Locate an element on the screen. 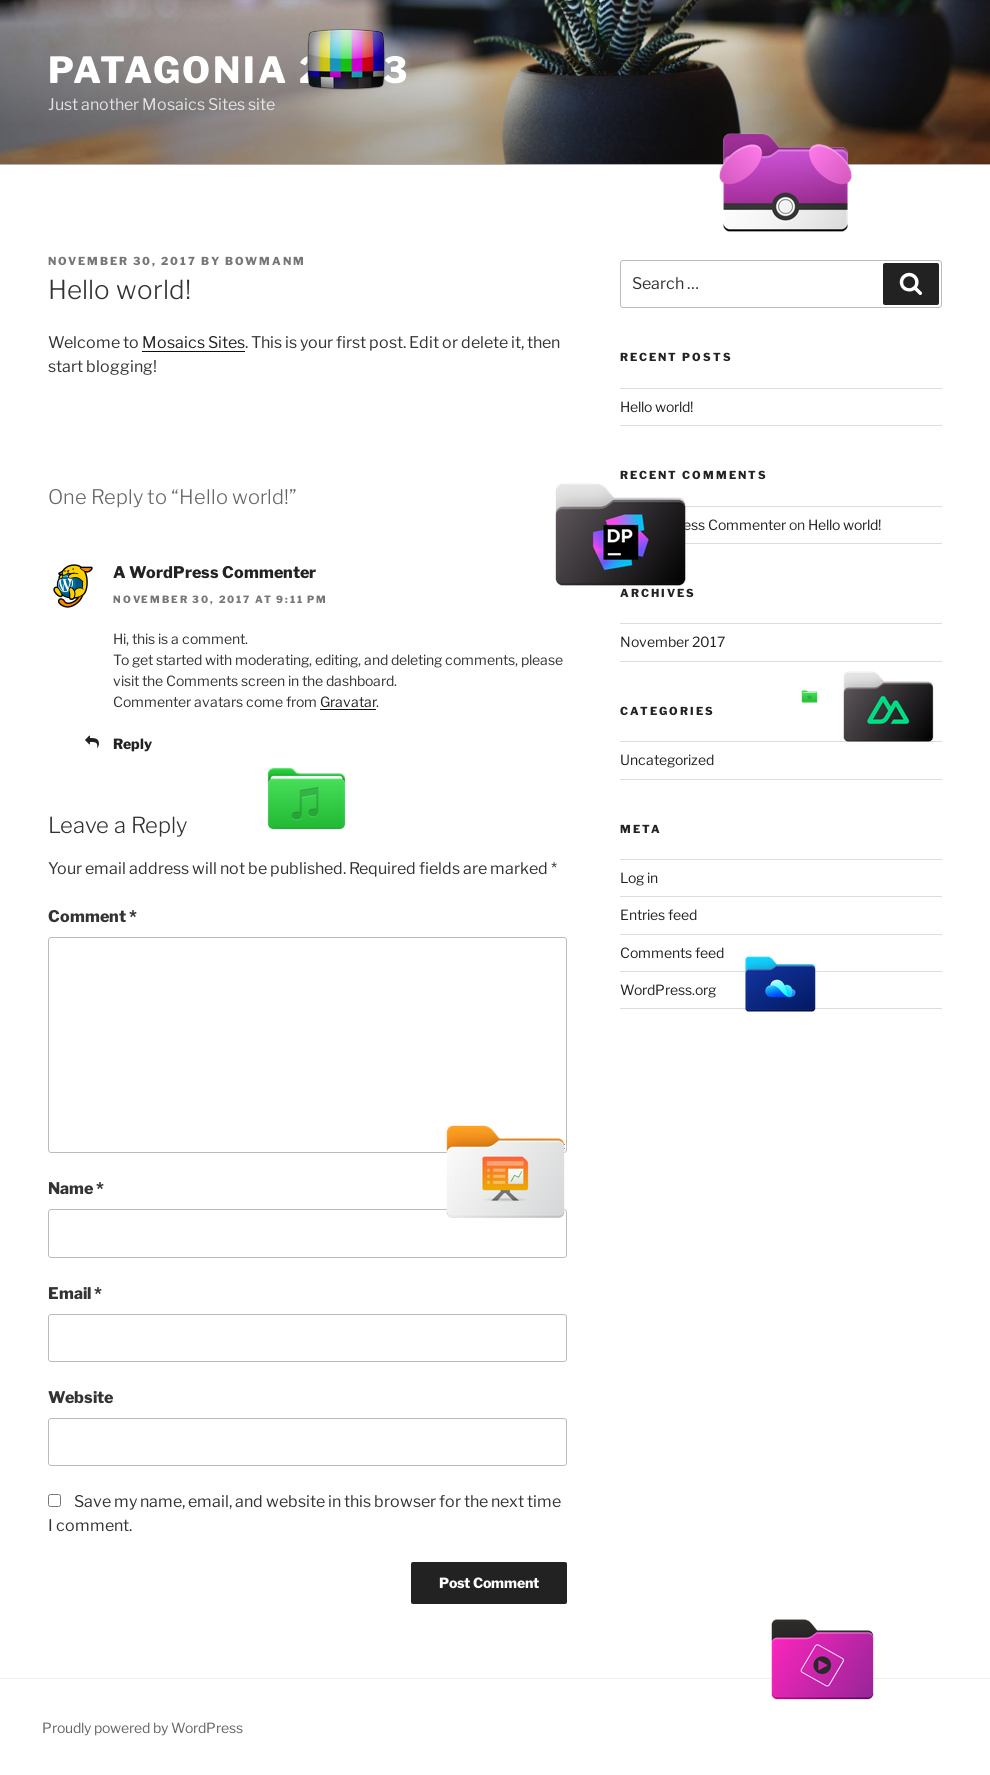  access bookmarked or favorite files is located at coordinates (809, 696).